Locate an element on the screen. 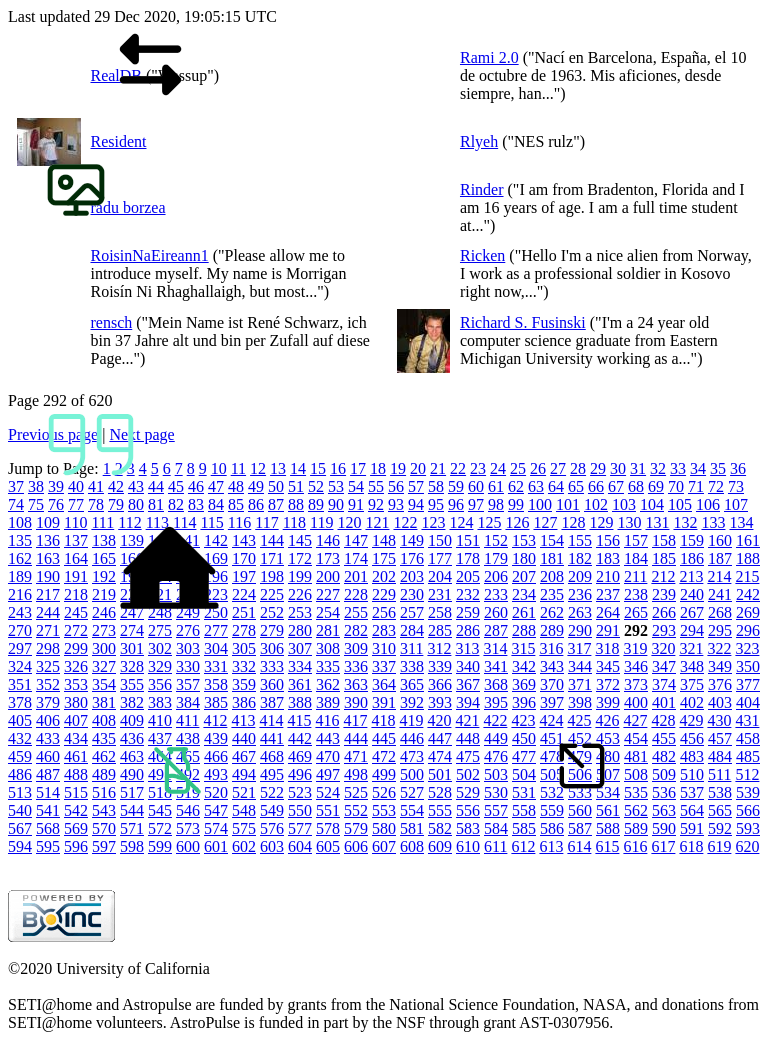 The height and width of the screenshot is (1048, 768). insert a block quote is located at coordinates (91, 443).